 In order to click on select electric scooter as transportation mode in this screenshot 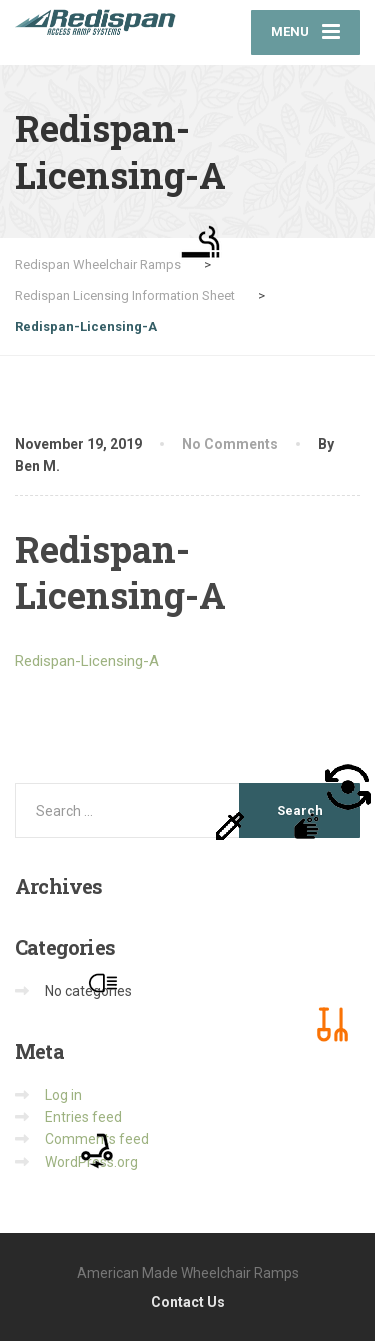, I will do `click(97, 1151)`.